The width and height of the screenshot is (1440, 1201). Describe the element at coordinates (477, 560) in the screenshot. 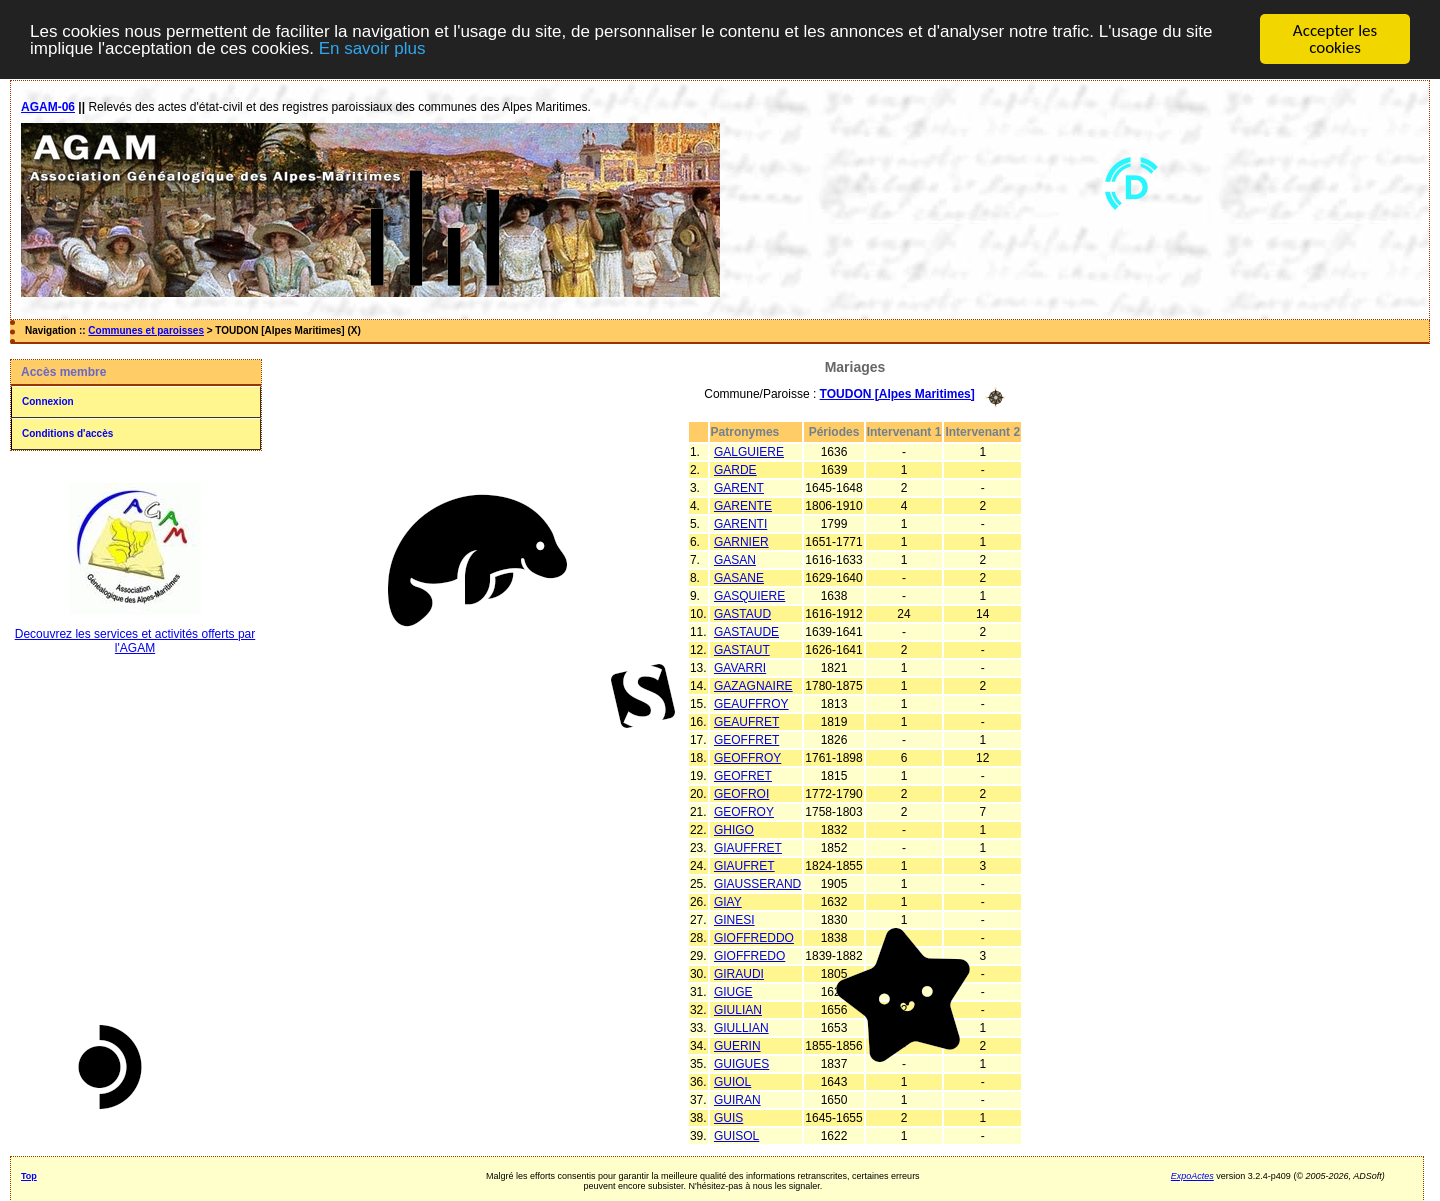

I see `open Studio 3T MongoDB database management tool` at that location.